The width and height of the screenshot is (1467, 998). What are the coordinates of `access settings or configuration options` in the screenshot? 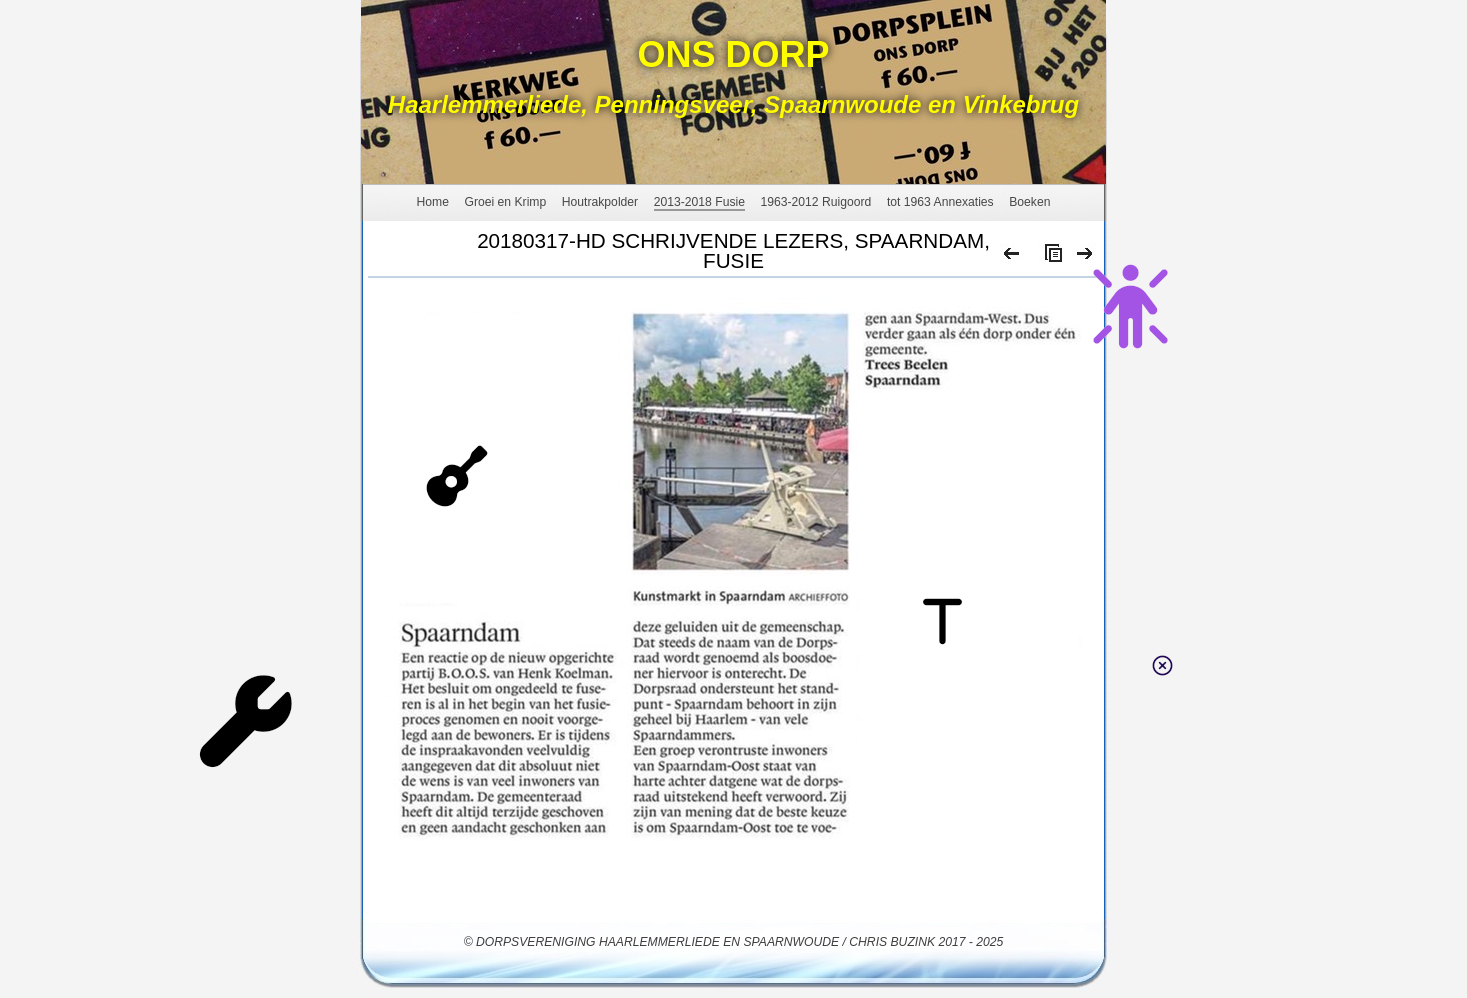 It's located at (246, 720).